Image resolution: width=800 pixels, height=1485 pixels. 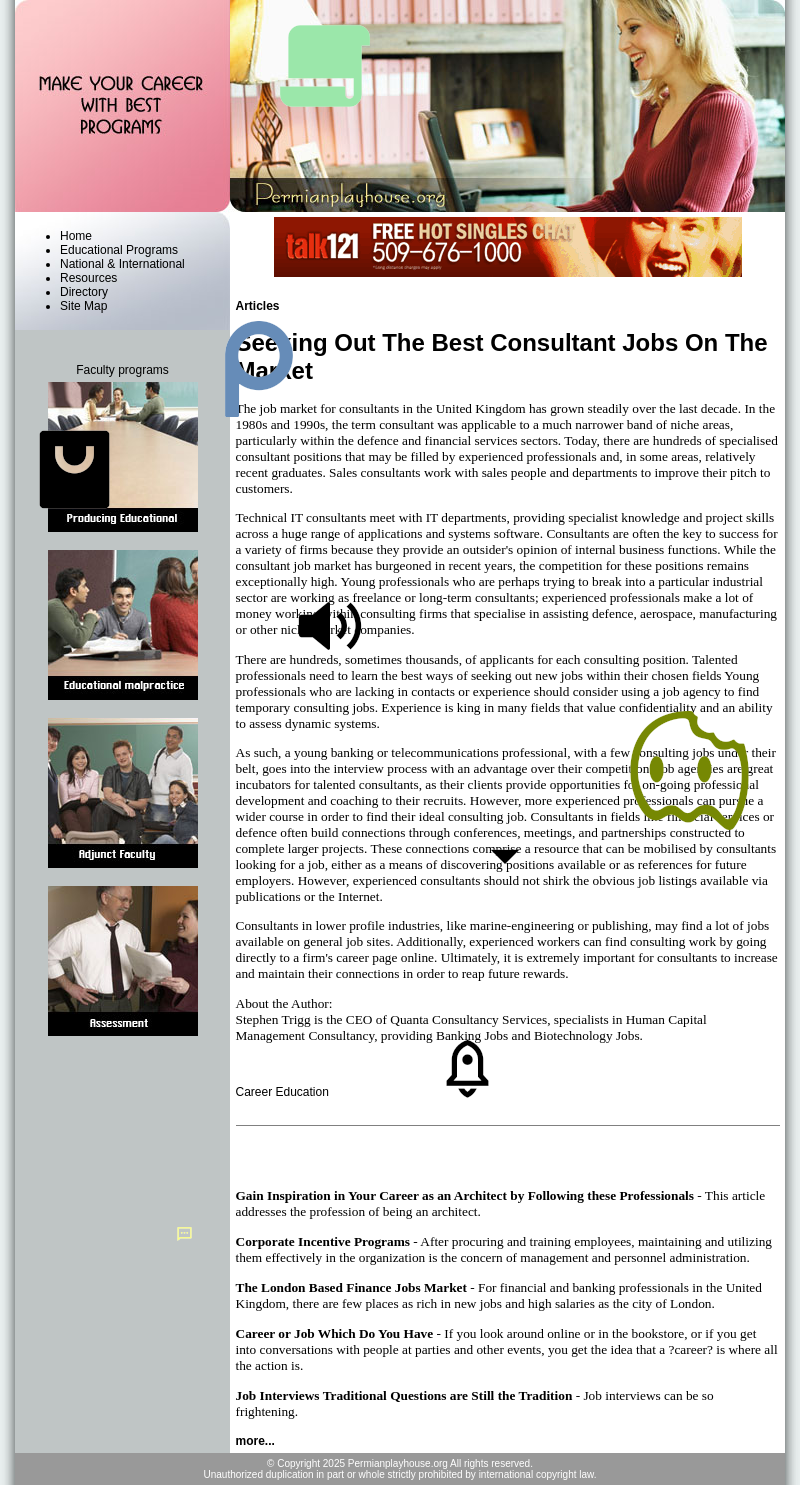 I want to click on expand a dropdown menu, so click(x=505, y=857).